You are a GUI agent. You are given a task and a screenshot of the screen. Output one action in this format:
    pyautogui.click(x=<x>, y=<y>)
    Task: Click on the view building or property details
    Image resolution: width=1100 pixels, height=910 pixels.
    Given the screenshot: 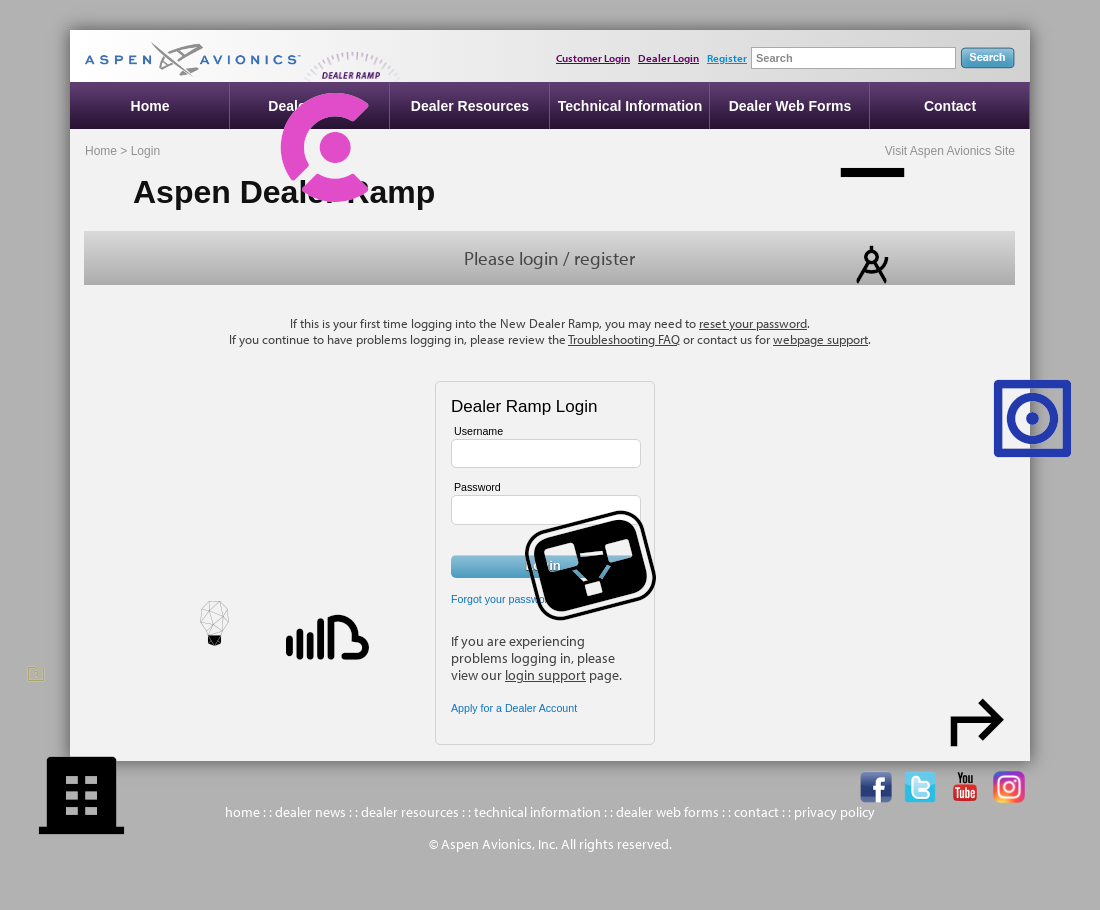 What is the action you would take?
    pyautogui.click(x=81, y=795)
    